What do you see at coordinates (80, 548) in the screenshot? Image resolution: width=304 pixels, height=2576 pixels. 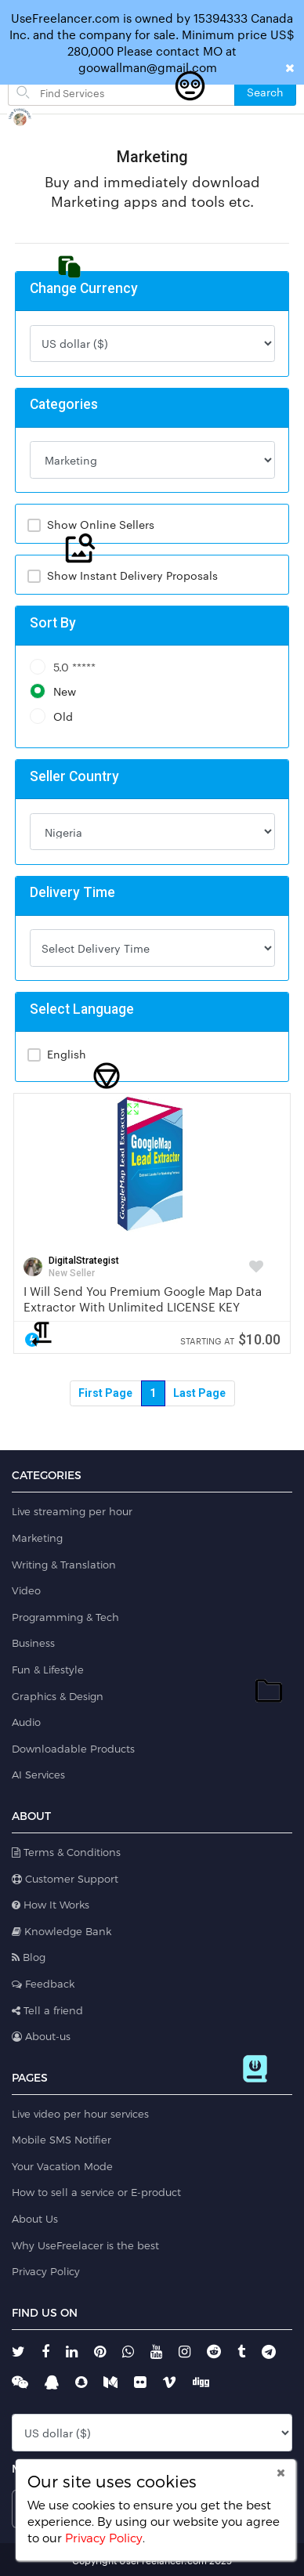 I see `search for images or photos` at bounding box center [80, 548].